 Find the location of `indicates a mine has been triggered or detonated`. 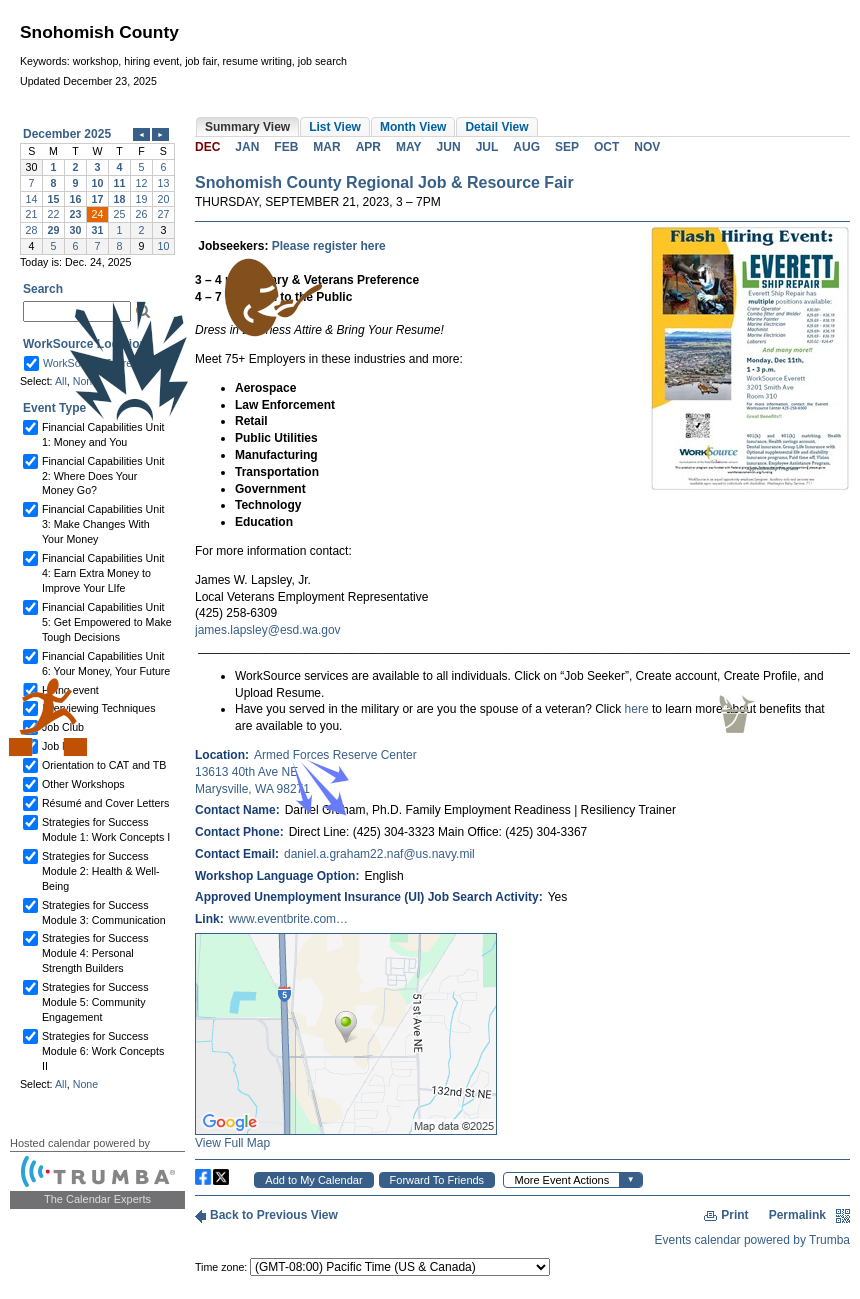

indicates a mine has been triggered or detonated is located at coordinates (129, 362).